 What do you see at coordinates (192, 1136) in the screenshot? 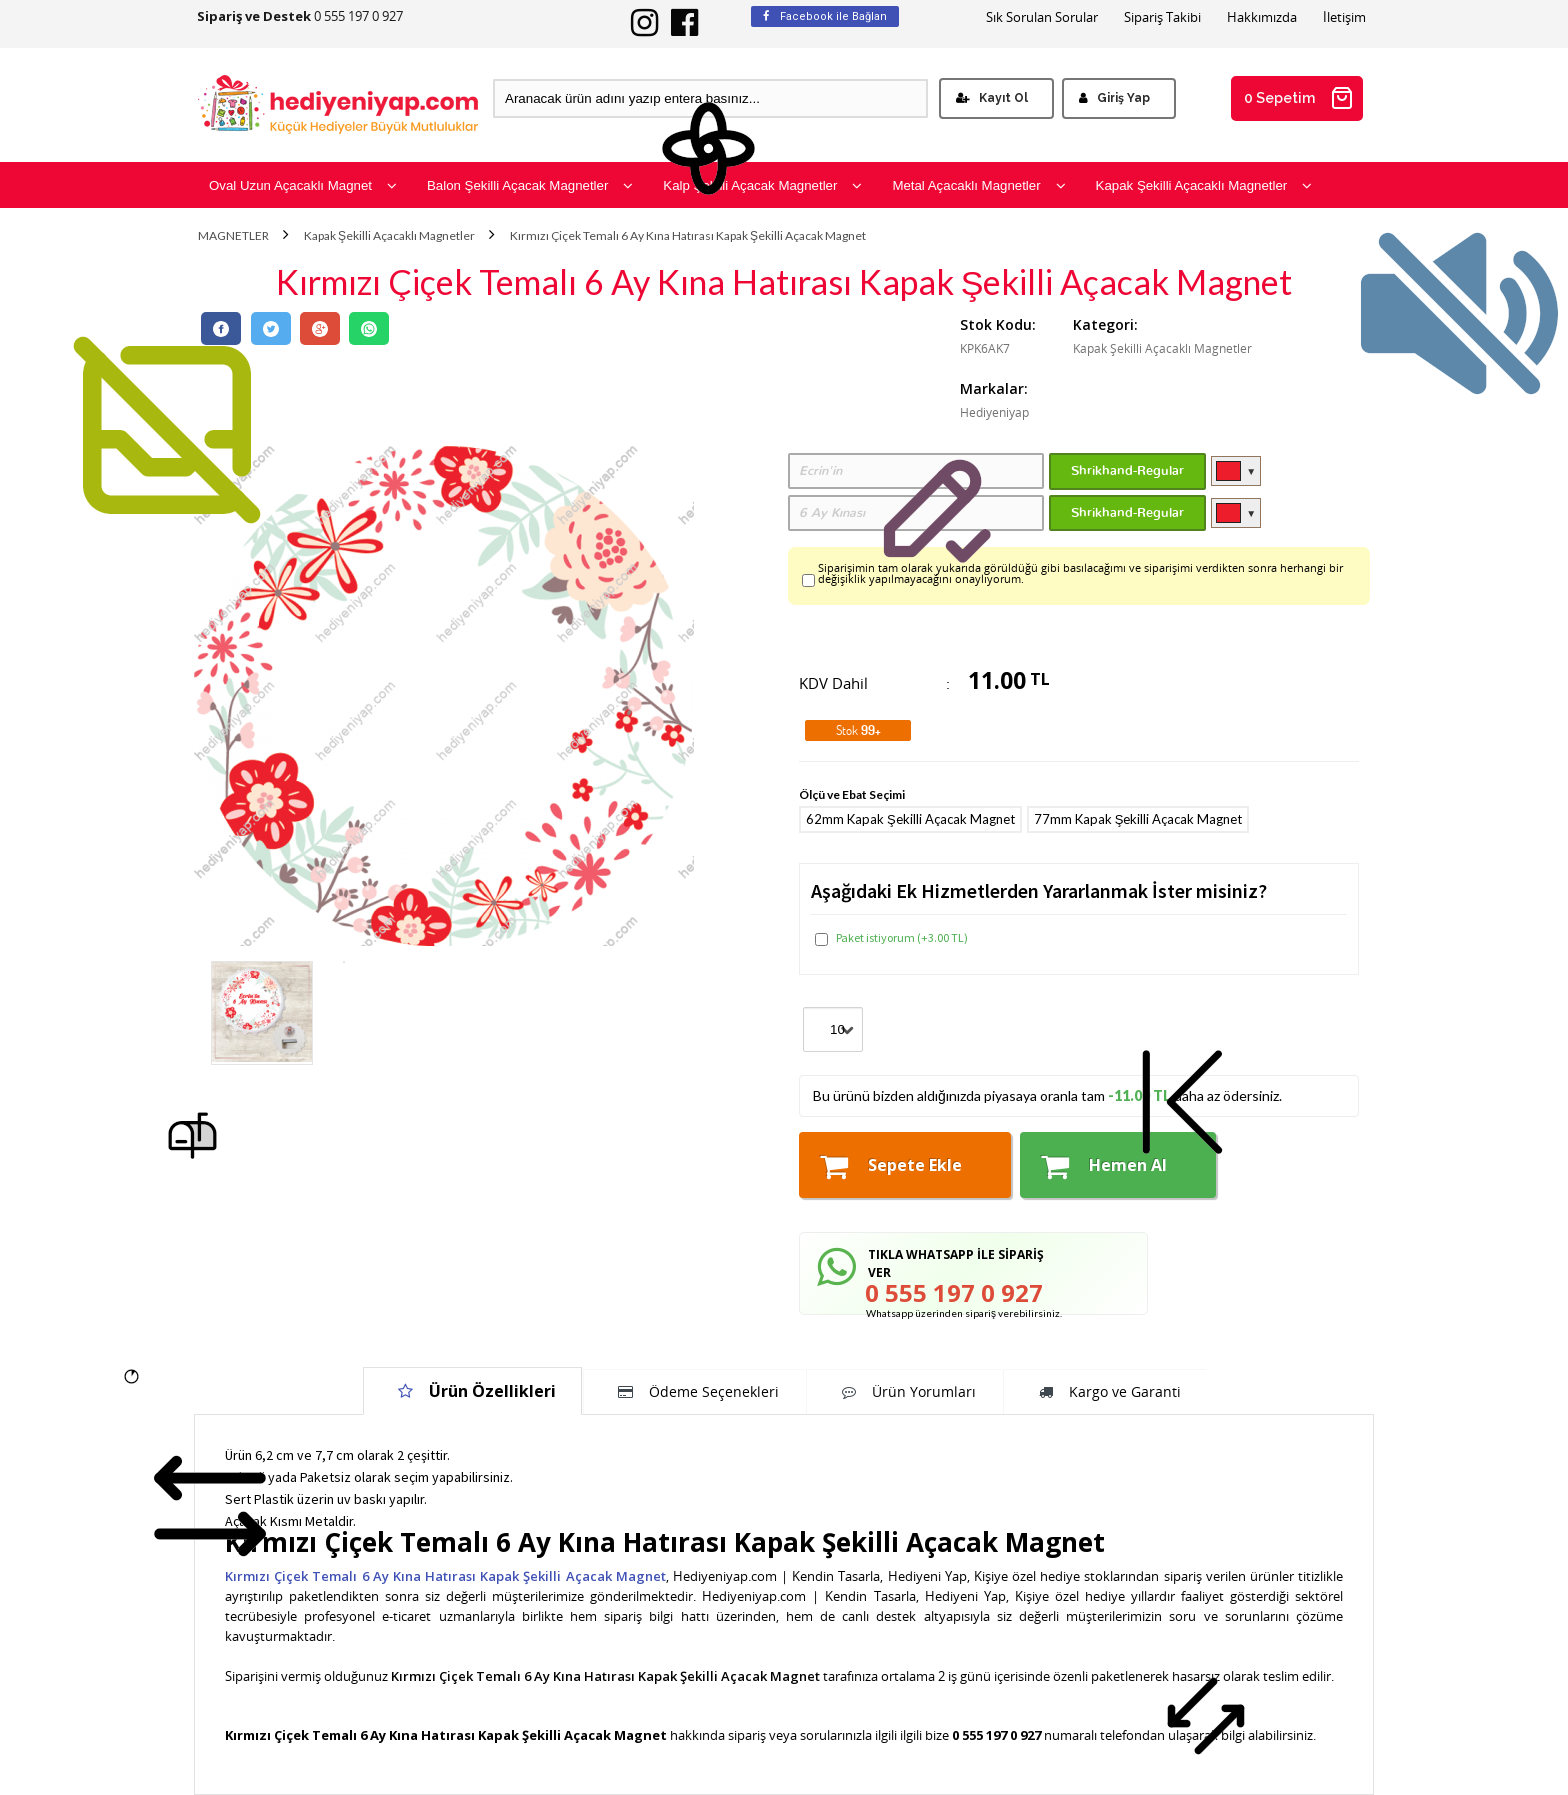
I see `access your mailbox or inbox` at bounding box center [192, 1136].